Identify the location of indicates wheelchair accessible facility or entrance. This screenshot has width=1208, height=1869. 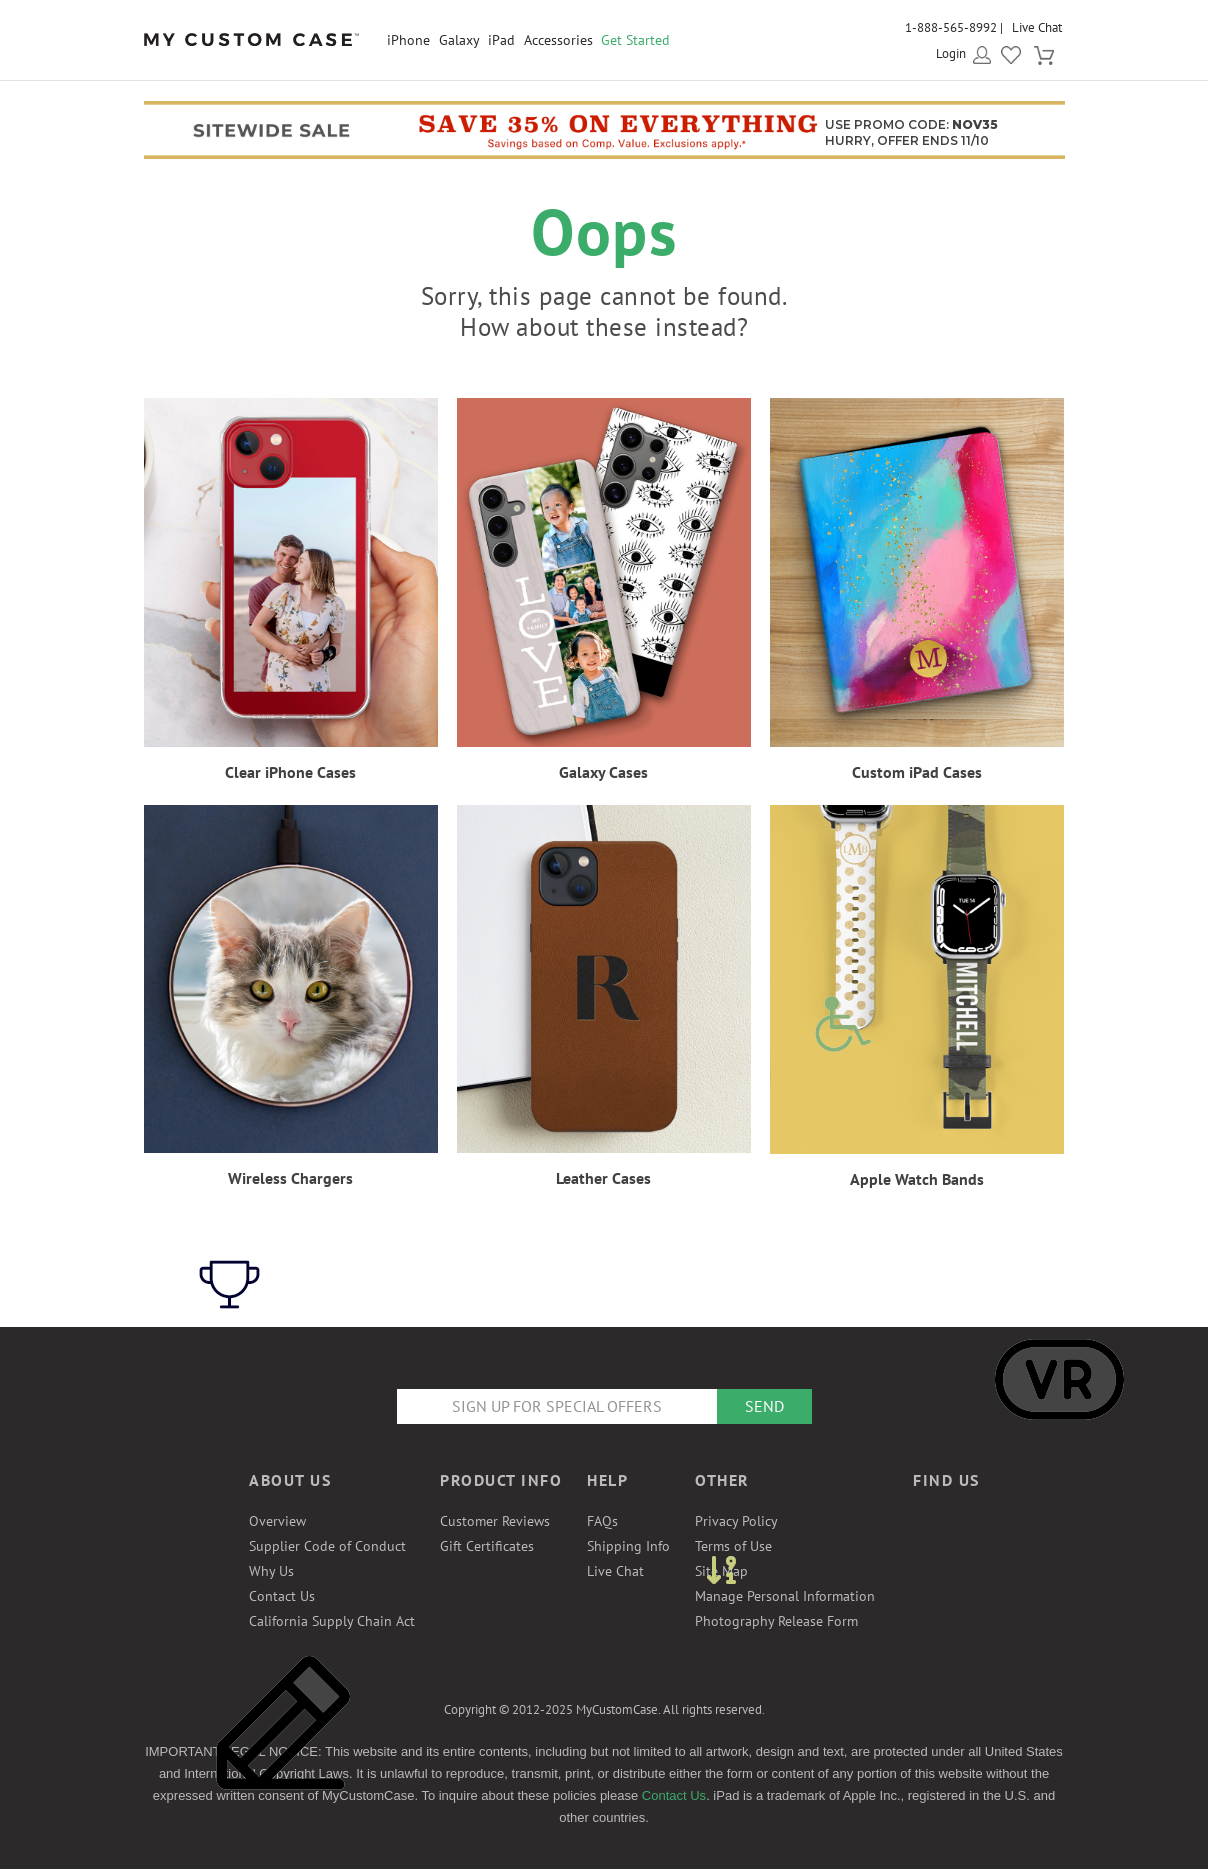
(838, 1025).